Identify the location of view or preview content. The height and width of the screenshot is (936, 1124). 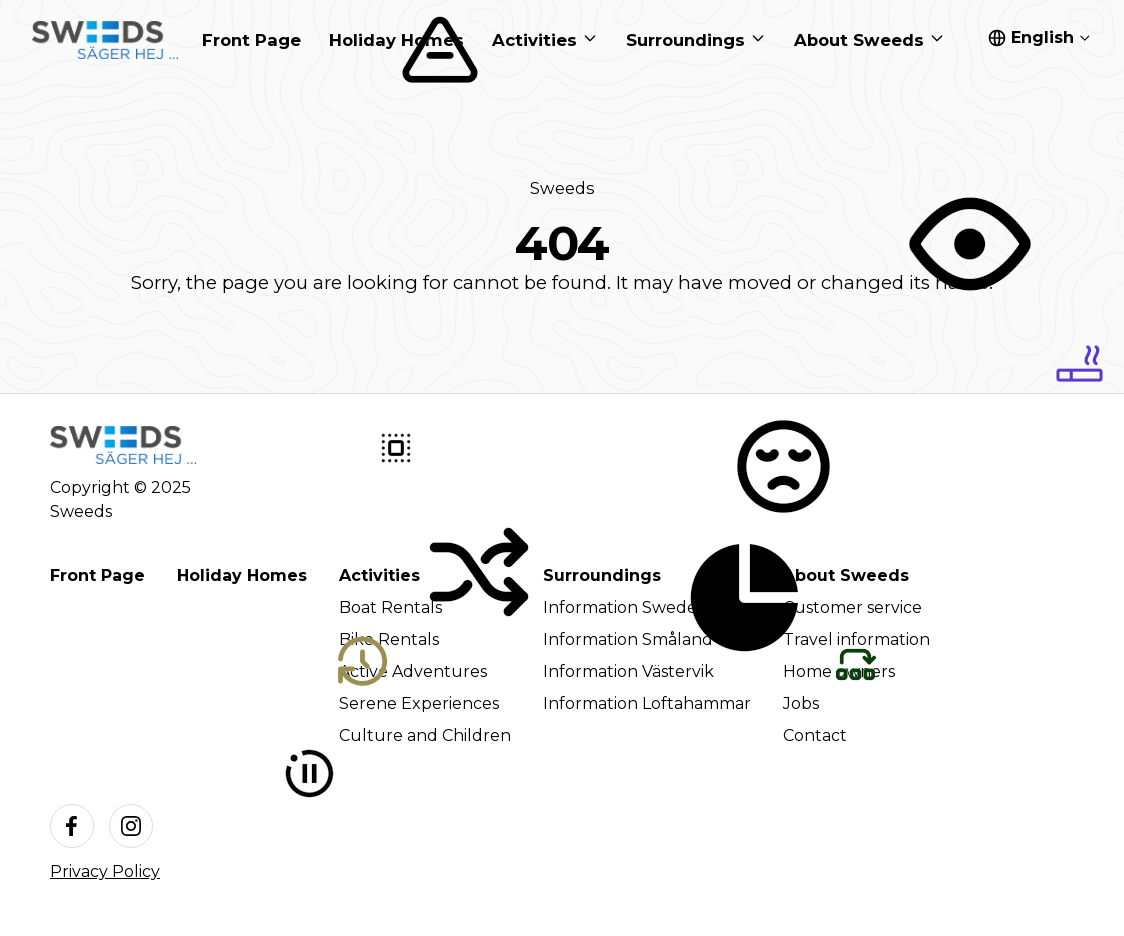
(970, 244).